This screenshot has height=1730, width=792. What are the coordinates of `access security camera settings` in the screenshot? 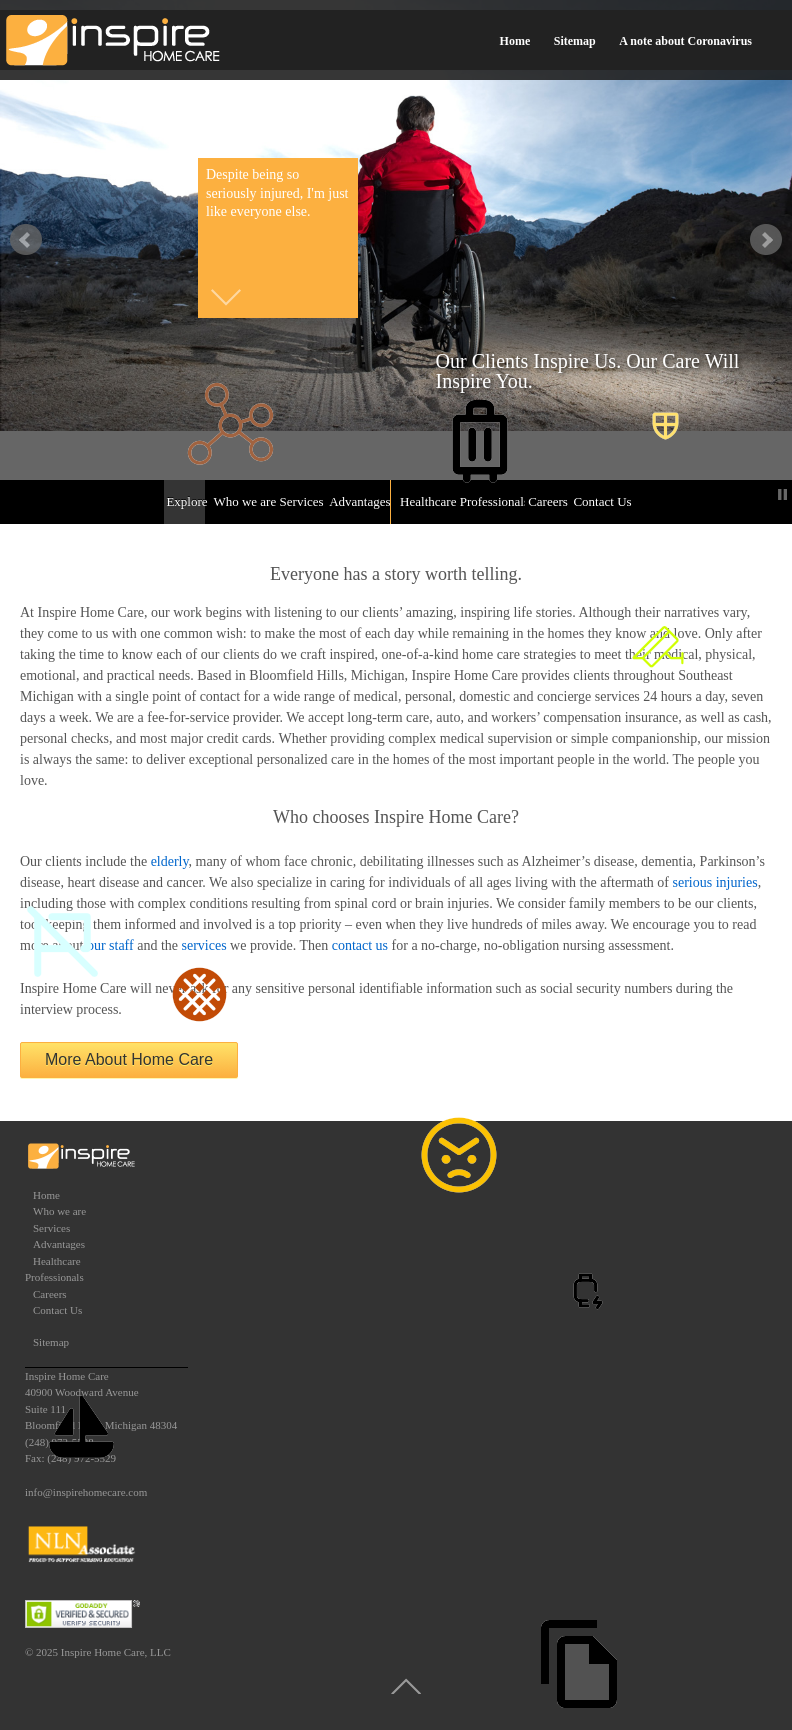 It's located at (658, 650).